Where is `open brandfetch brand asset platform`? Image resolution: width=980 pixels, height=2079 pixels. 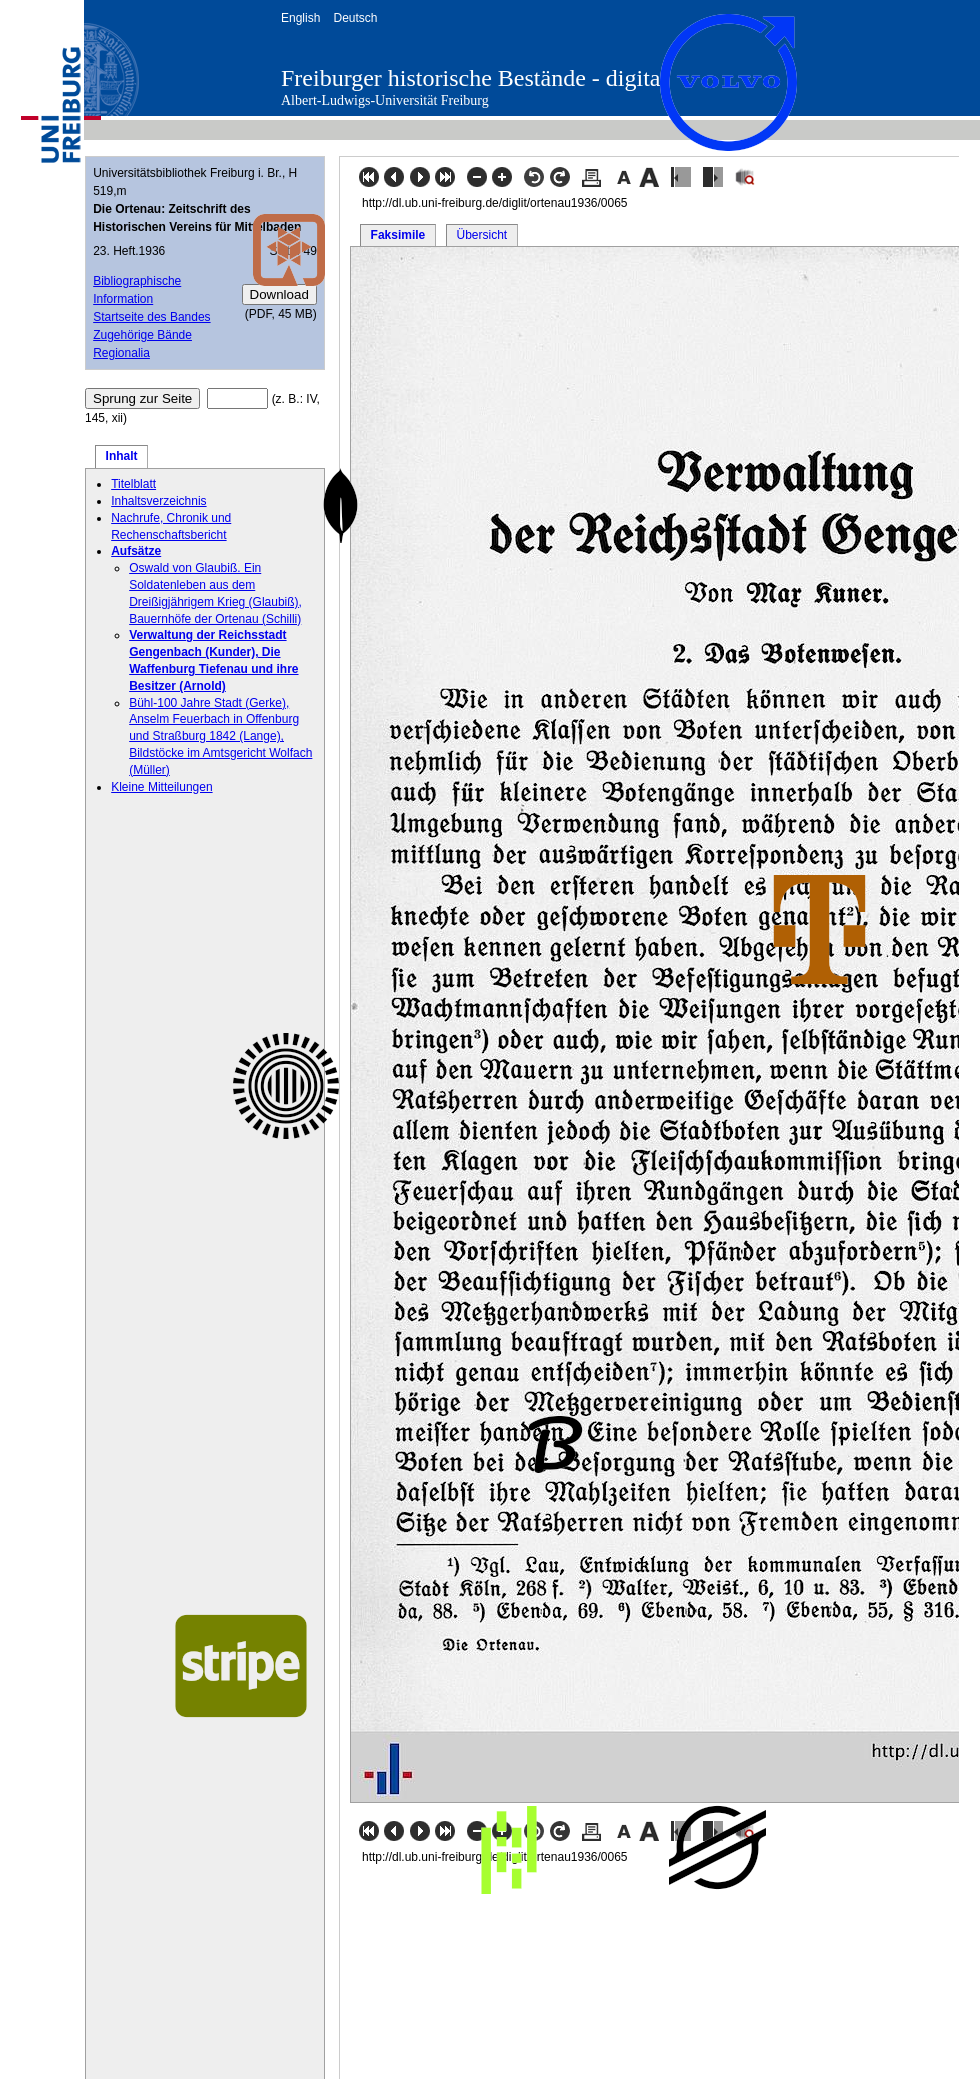 open brandfetch brand asset platform is located at coordinates (555, 1444).